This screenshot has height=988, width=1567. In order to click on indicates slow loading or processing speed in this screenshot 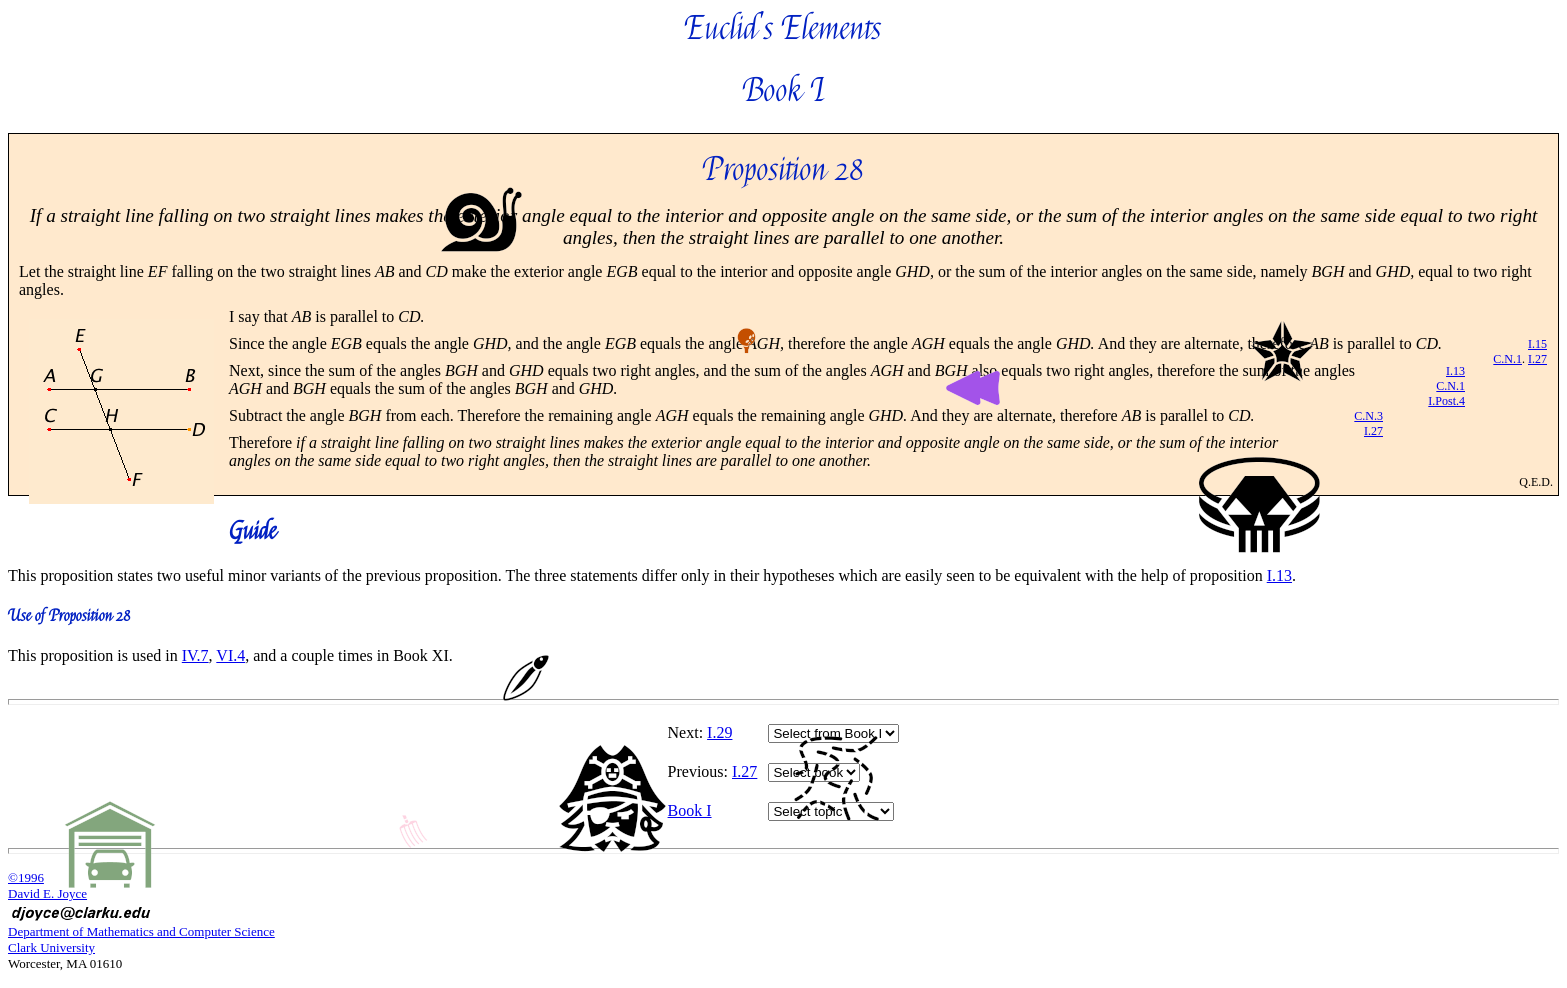, I will do `click(481, 218)`.